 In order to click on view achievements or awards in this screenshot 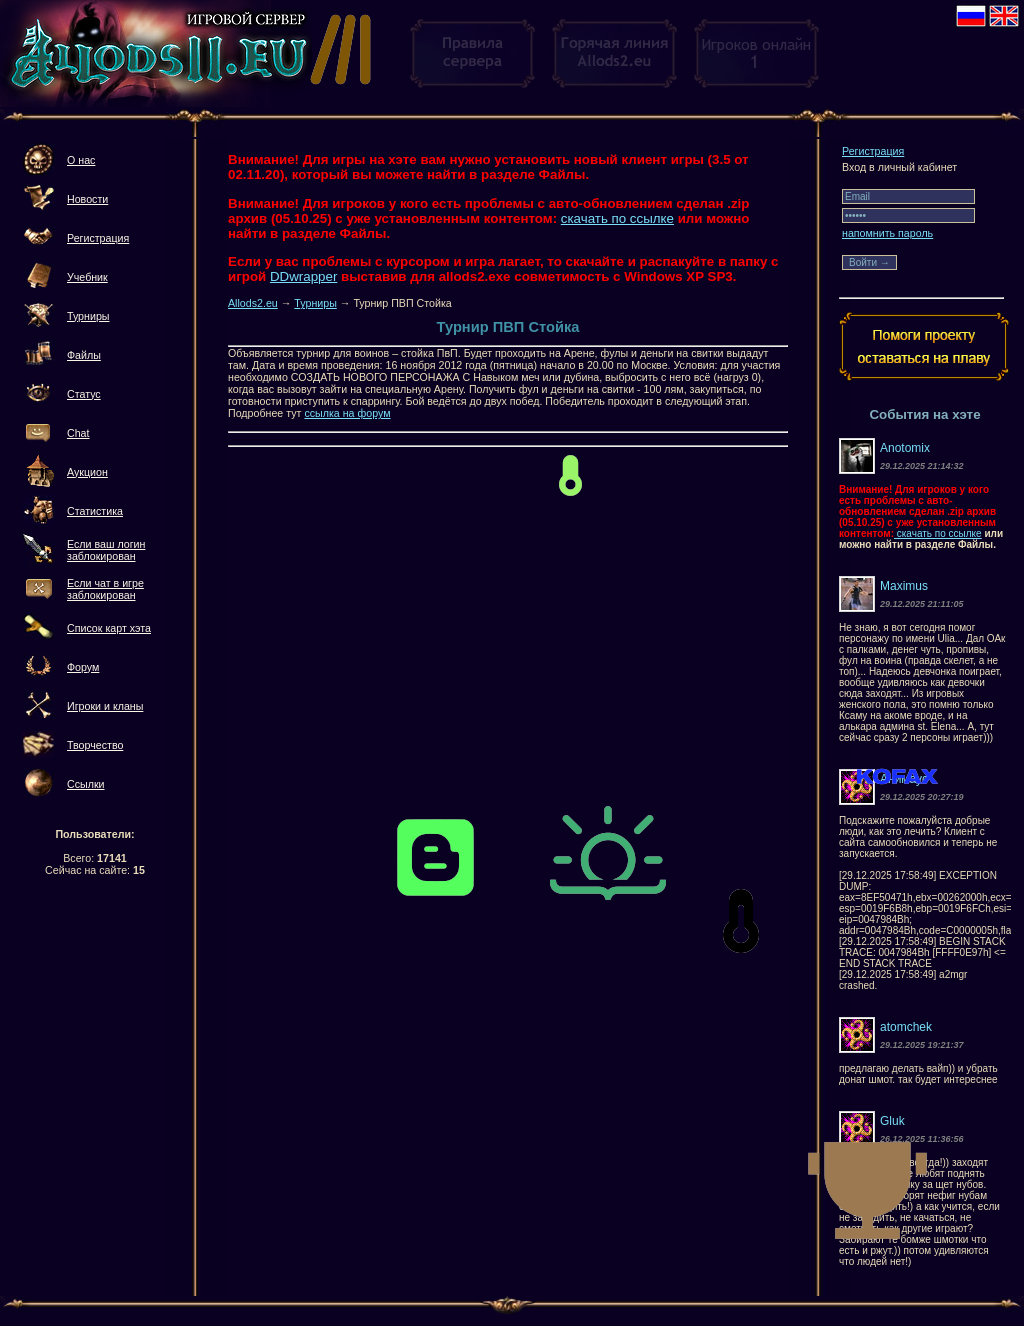, I will do `click(867, 1190)`.